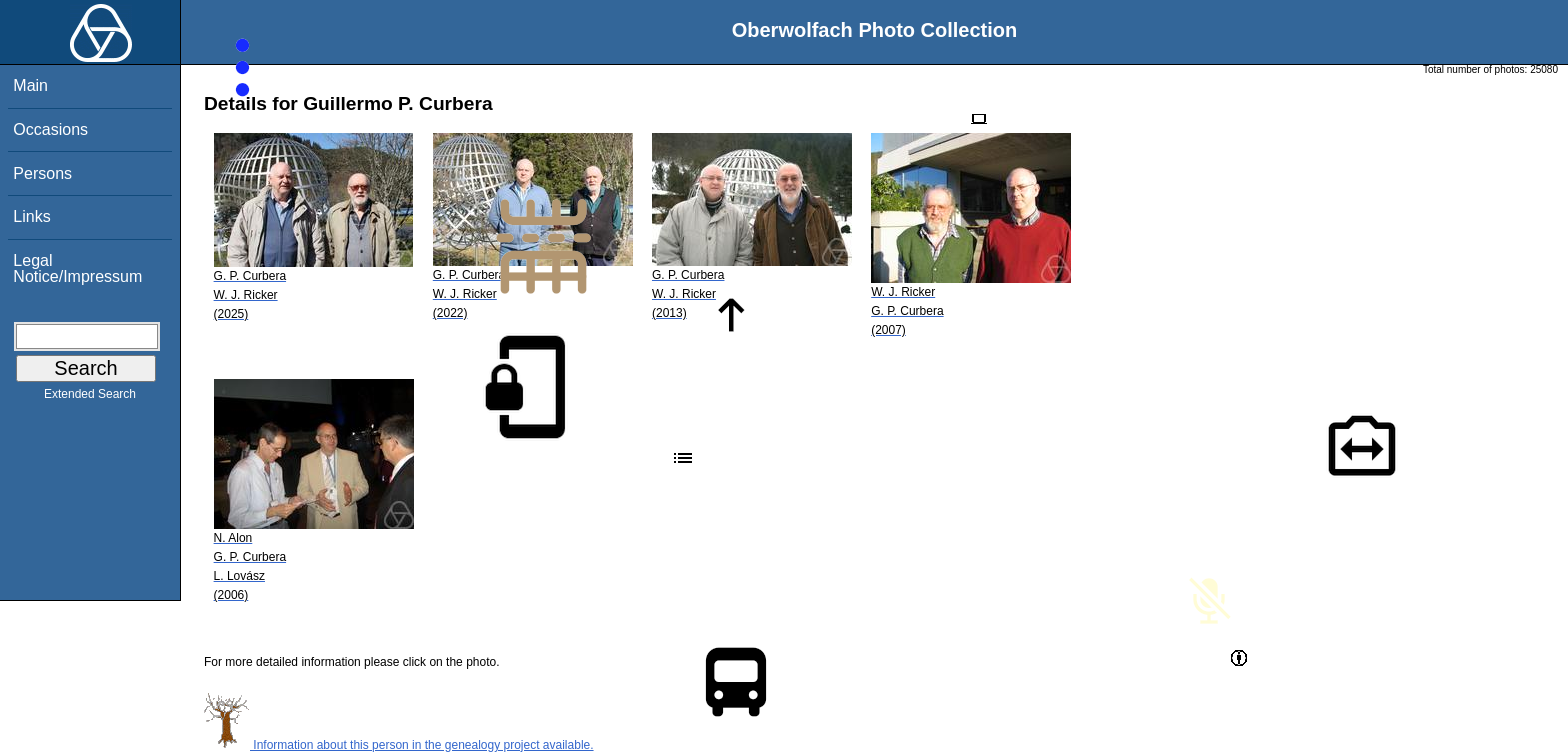 Image resolution: width=1568 pixels, height=755 pixels. Describe the element at coordinates (736, 682) in the screenshot. I see `view bus routes or schedules` at that location.